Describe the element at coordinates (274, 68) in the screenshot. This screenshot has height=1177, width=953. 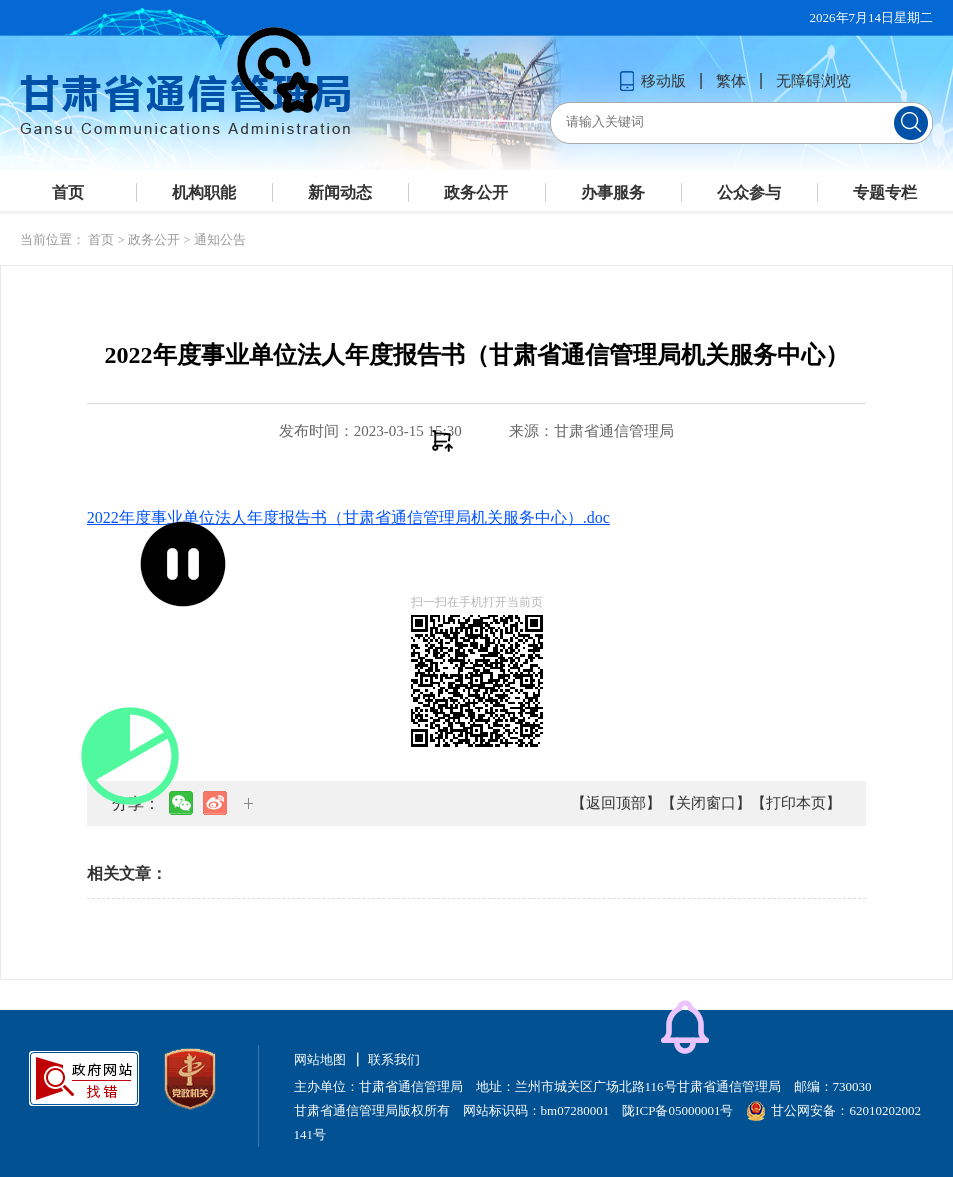
I see `mark a location as favorite` at that location.